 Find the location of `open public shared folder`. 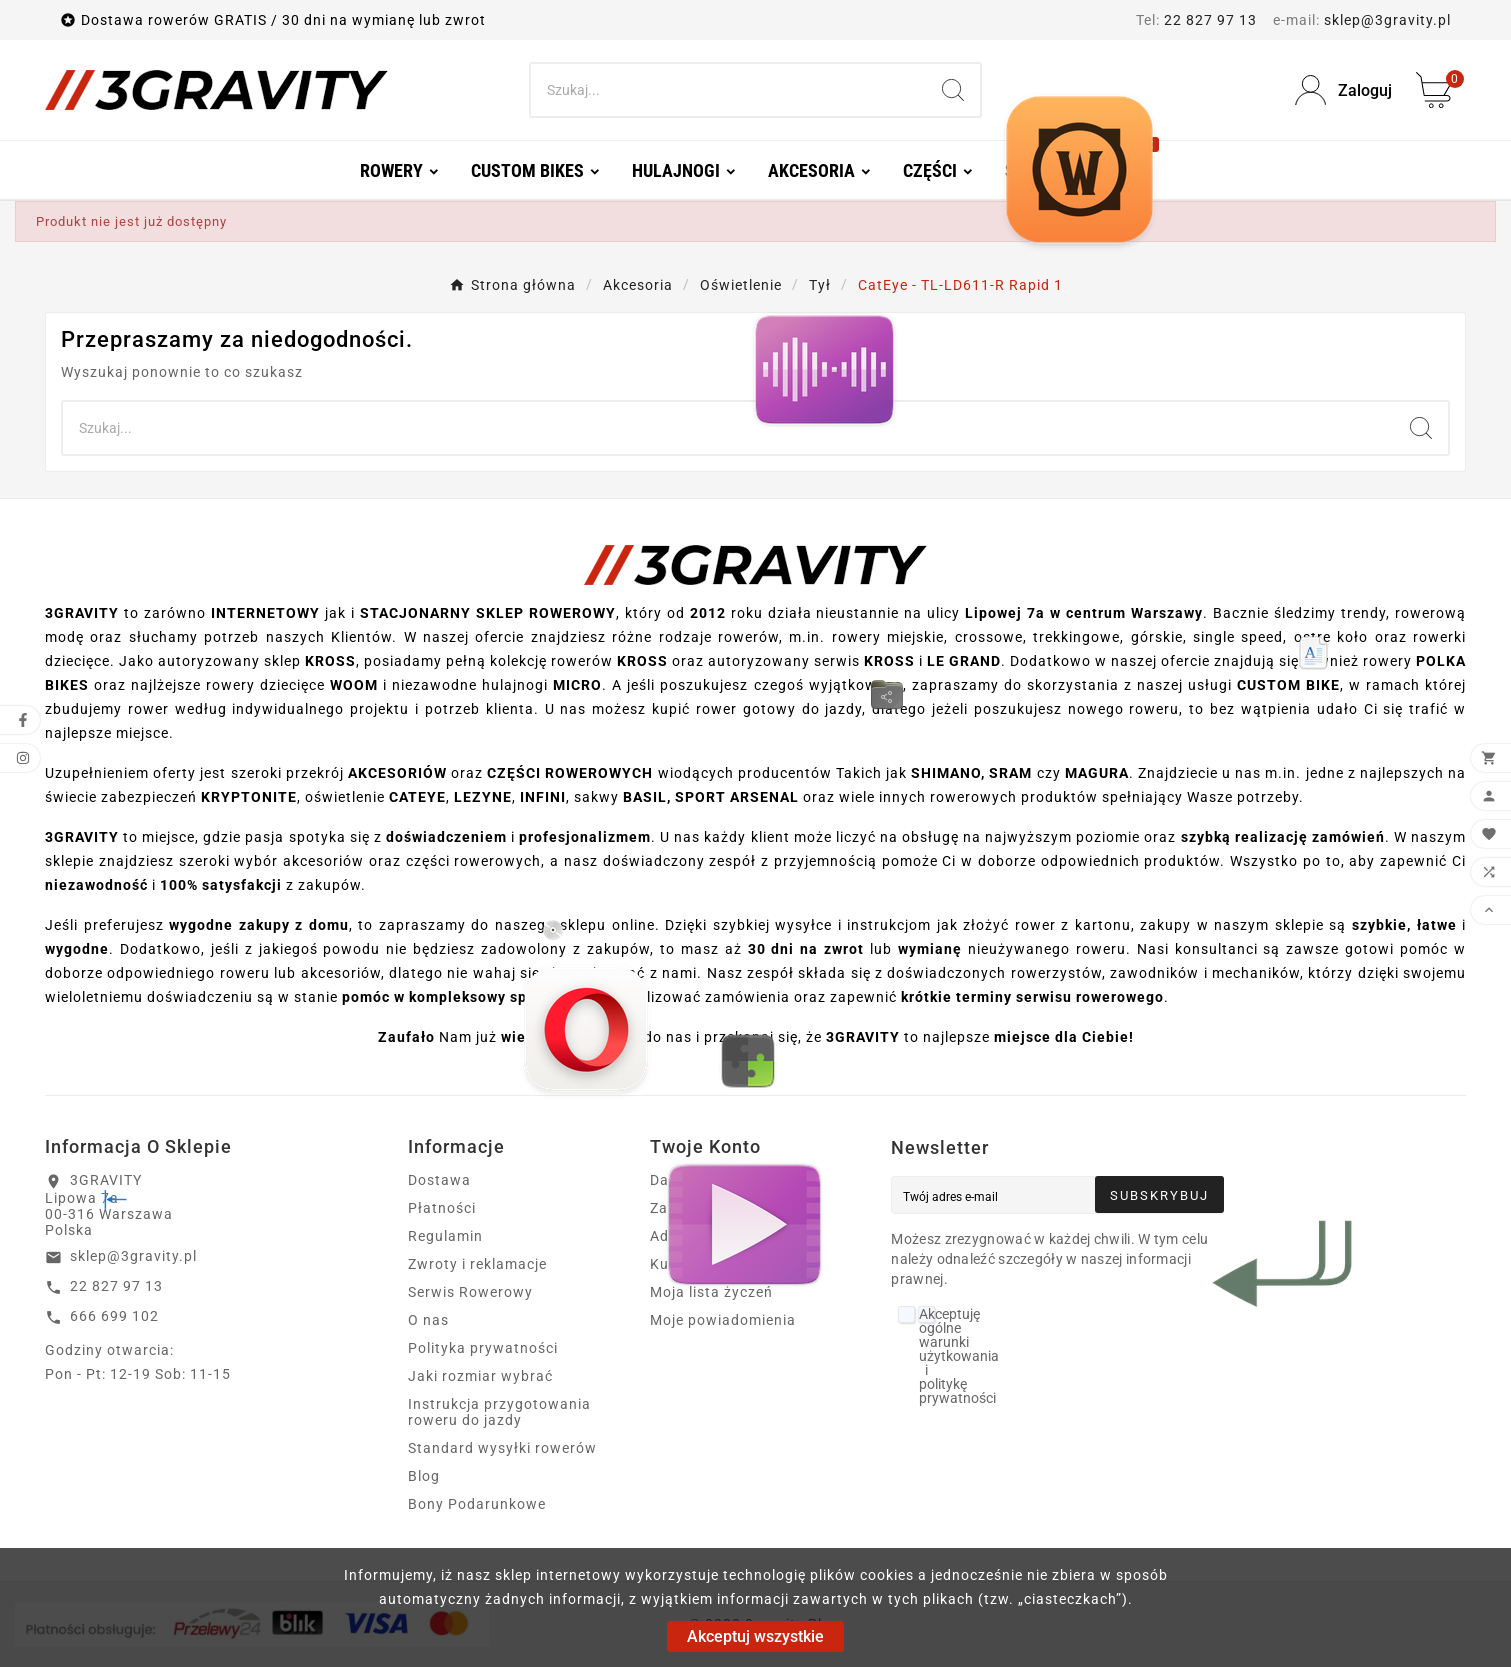

open public shared folder is located at coordinates (887, 694).